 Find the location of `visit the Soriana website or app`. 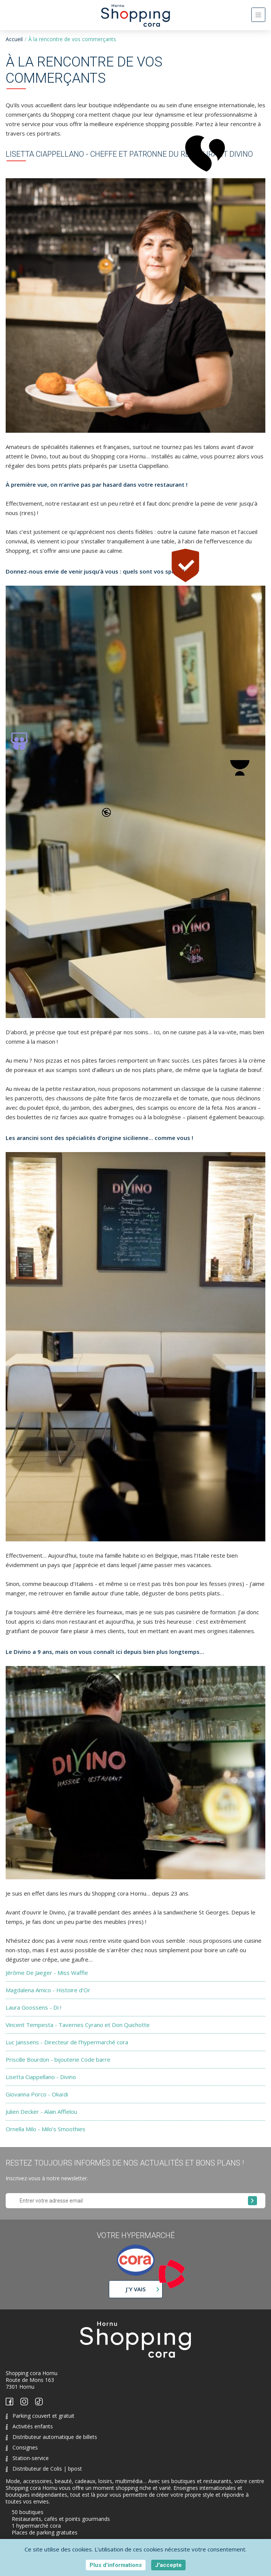

visit the Soriana website or app is located at coordinates (205, 153).